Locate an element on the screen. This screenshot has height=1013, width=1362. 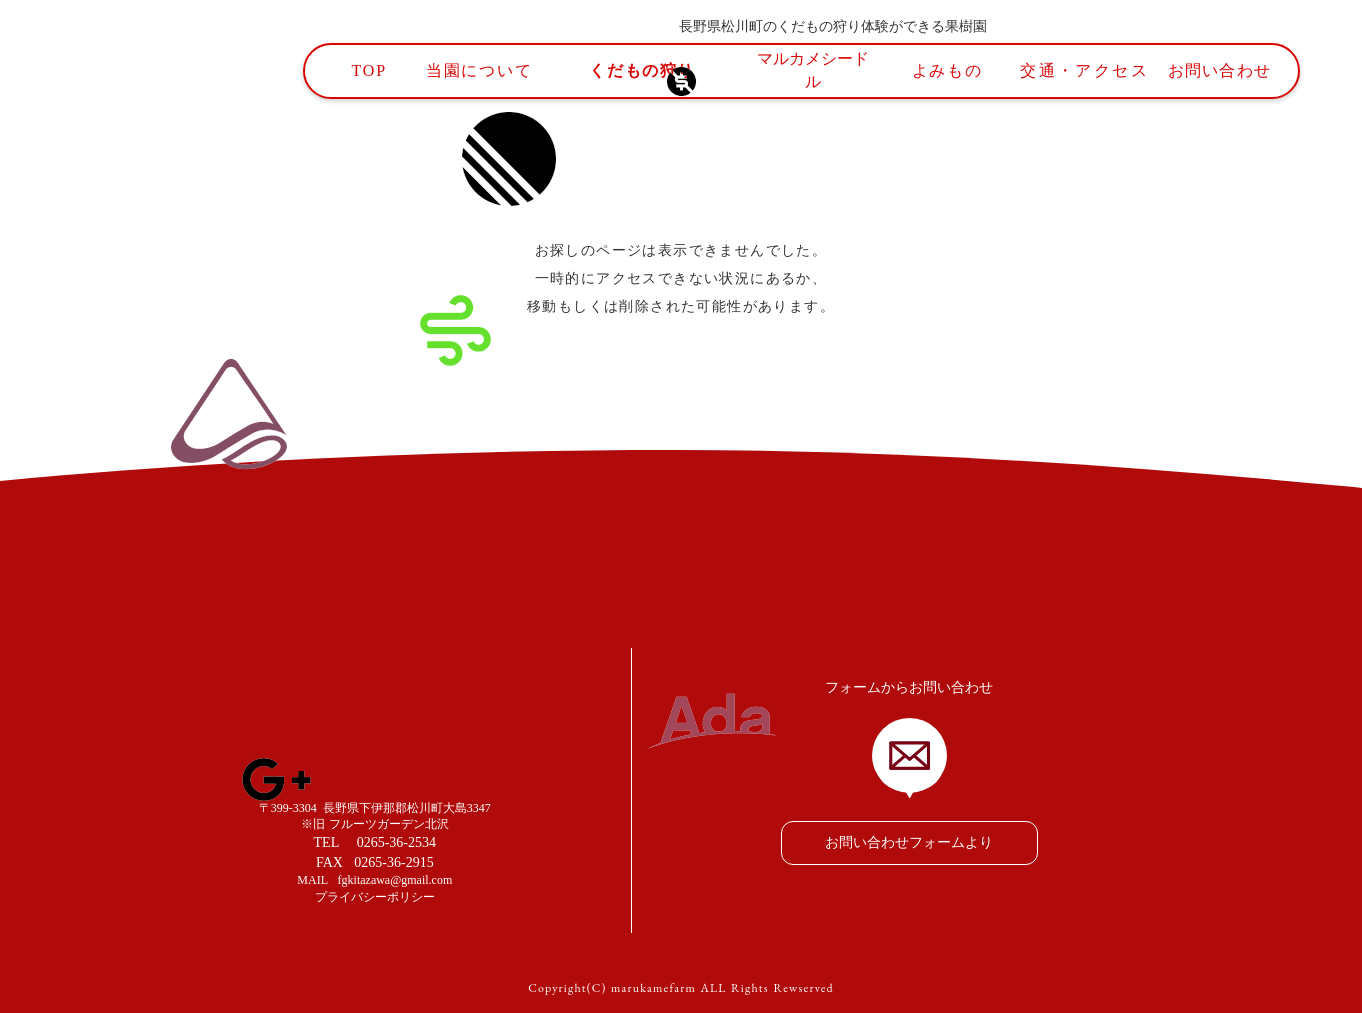
mobx-state-tree library logo is located at coordinates (229, 414).